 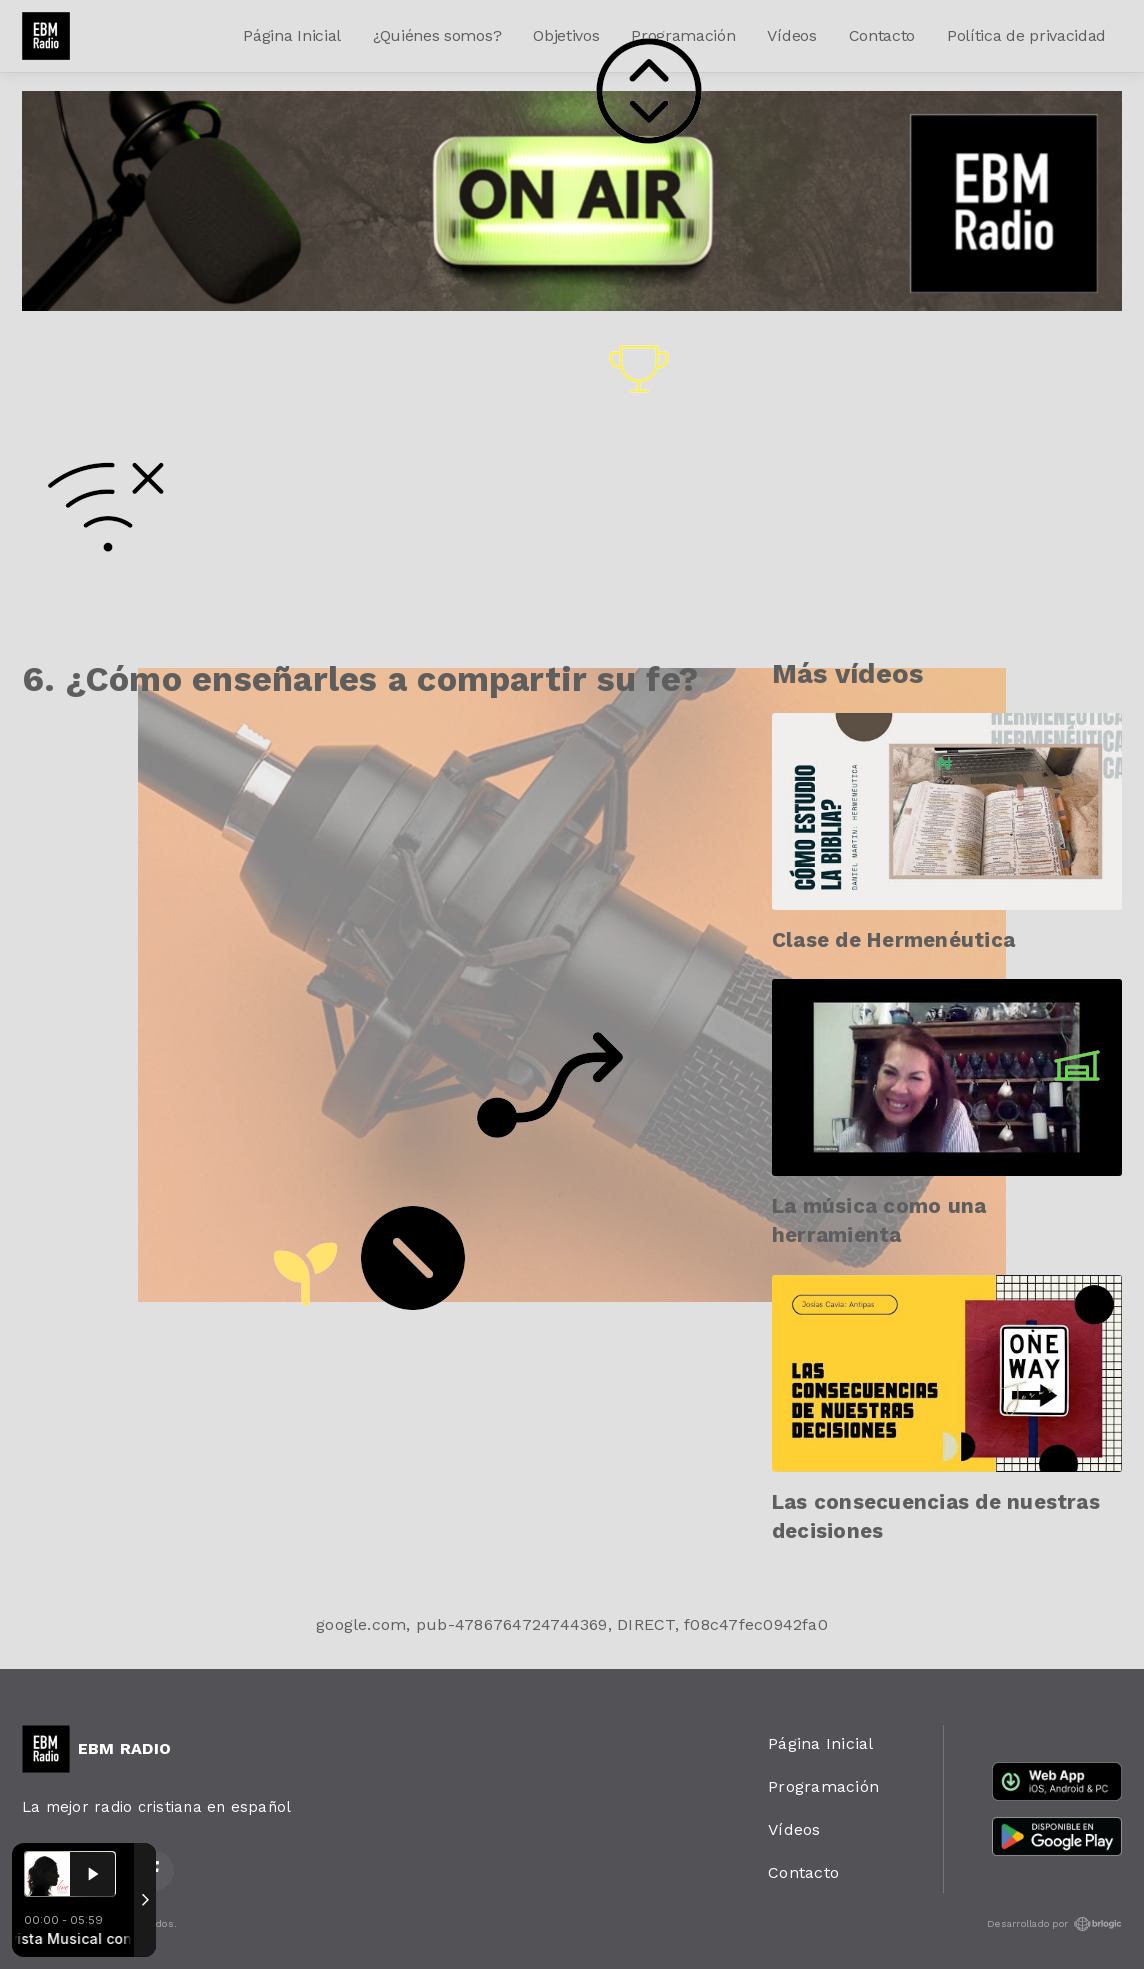 I want to click on indicates a restricted or prohibited action, so click(x=413, y=1258).